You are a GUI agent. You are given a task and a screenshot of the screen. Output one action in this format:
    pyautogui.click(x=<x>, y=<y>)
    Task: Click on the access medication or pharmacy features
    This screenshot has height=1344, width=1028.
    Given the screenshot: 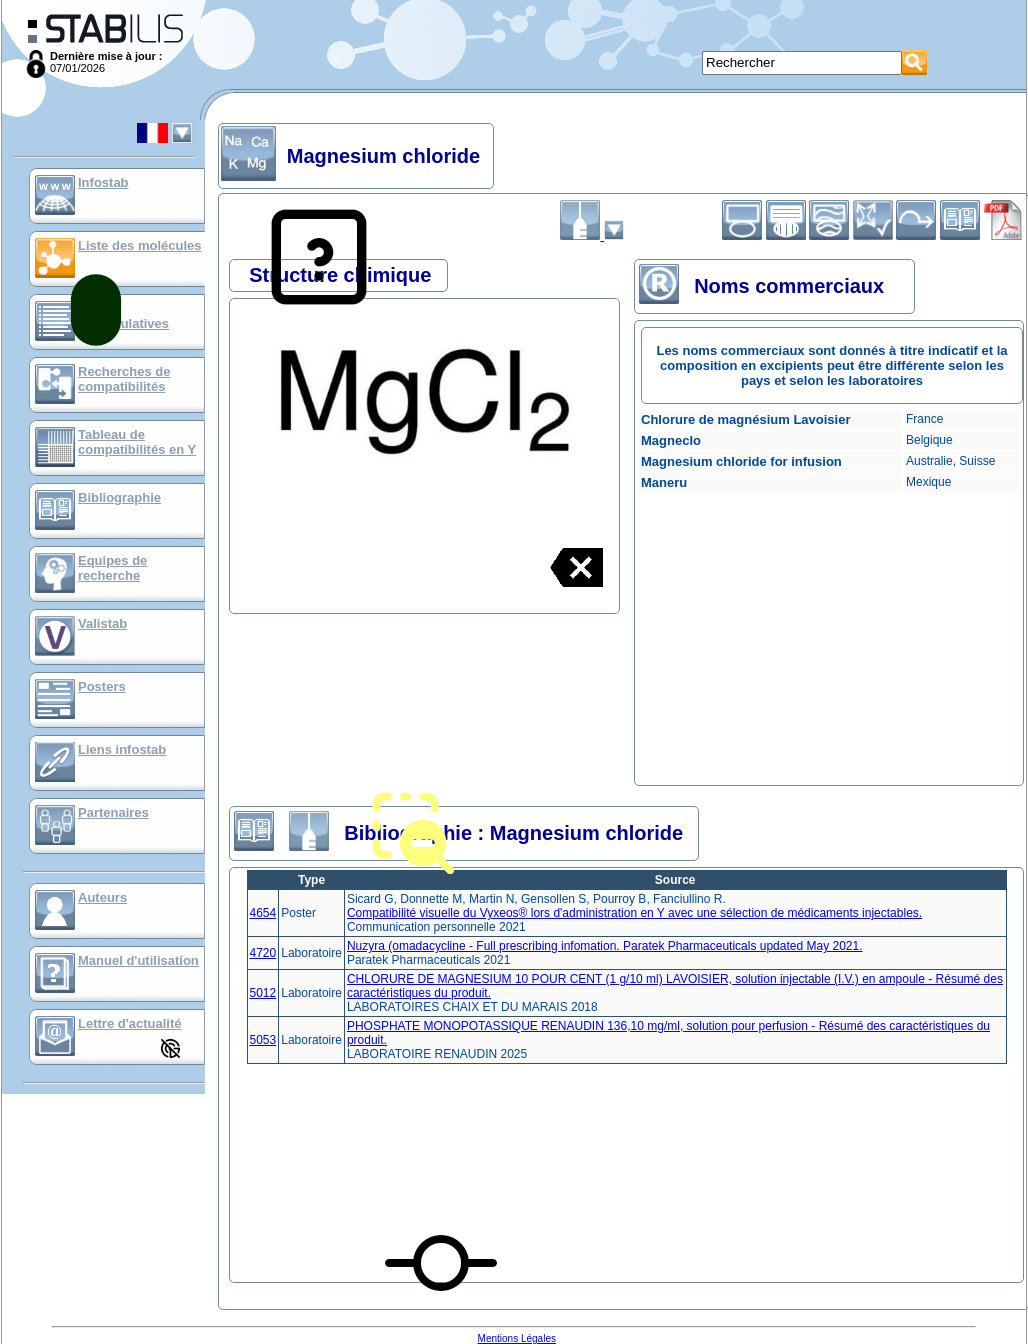 What is the action you would take?
    pyautogui.click(x=96, y=310)
    